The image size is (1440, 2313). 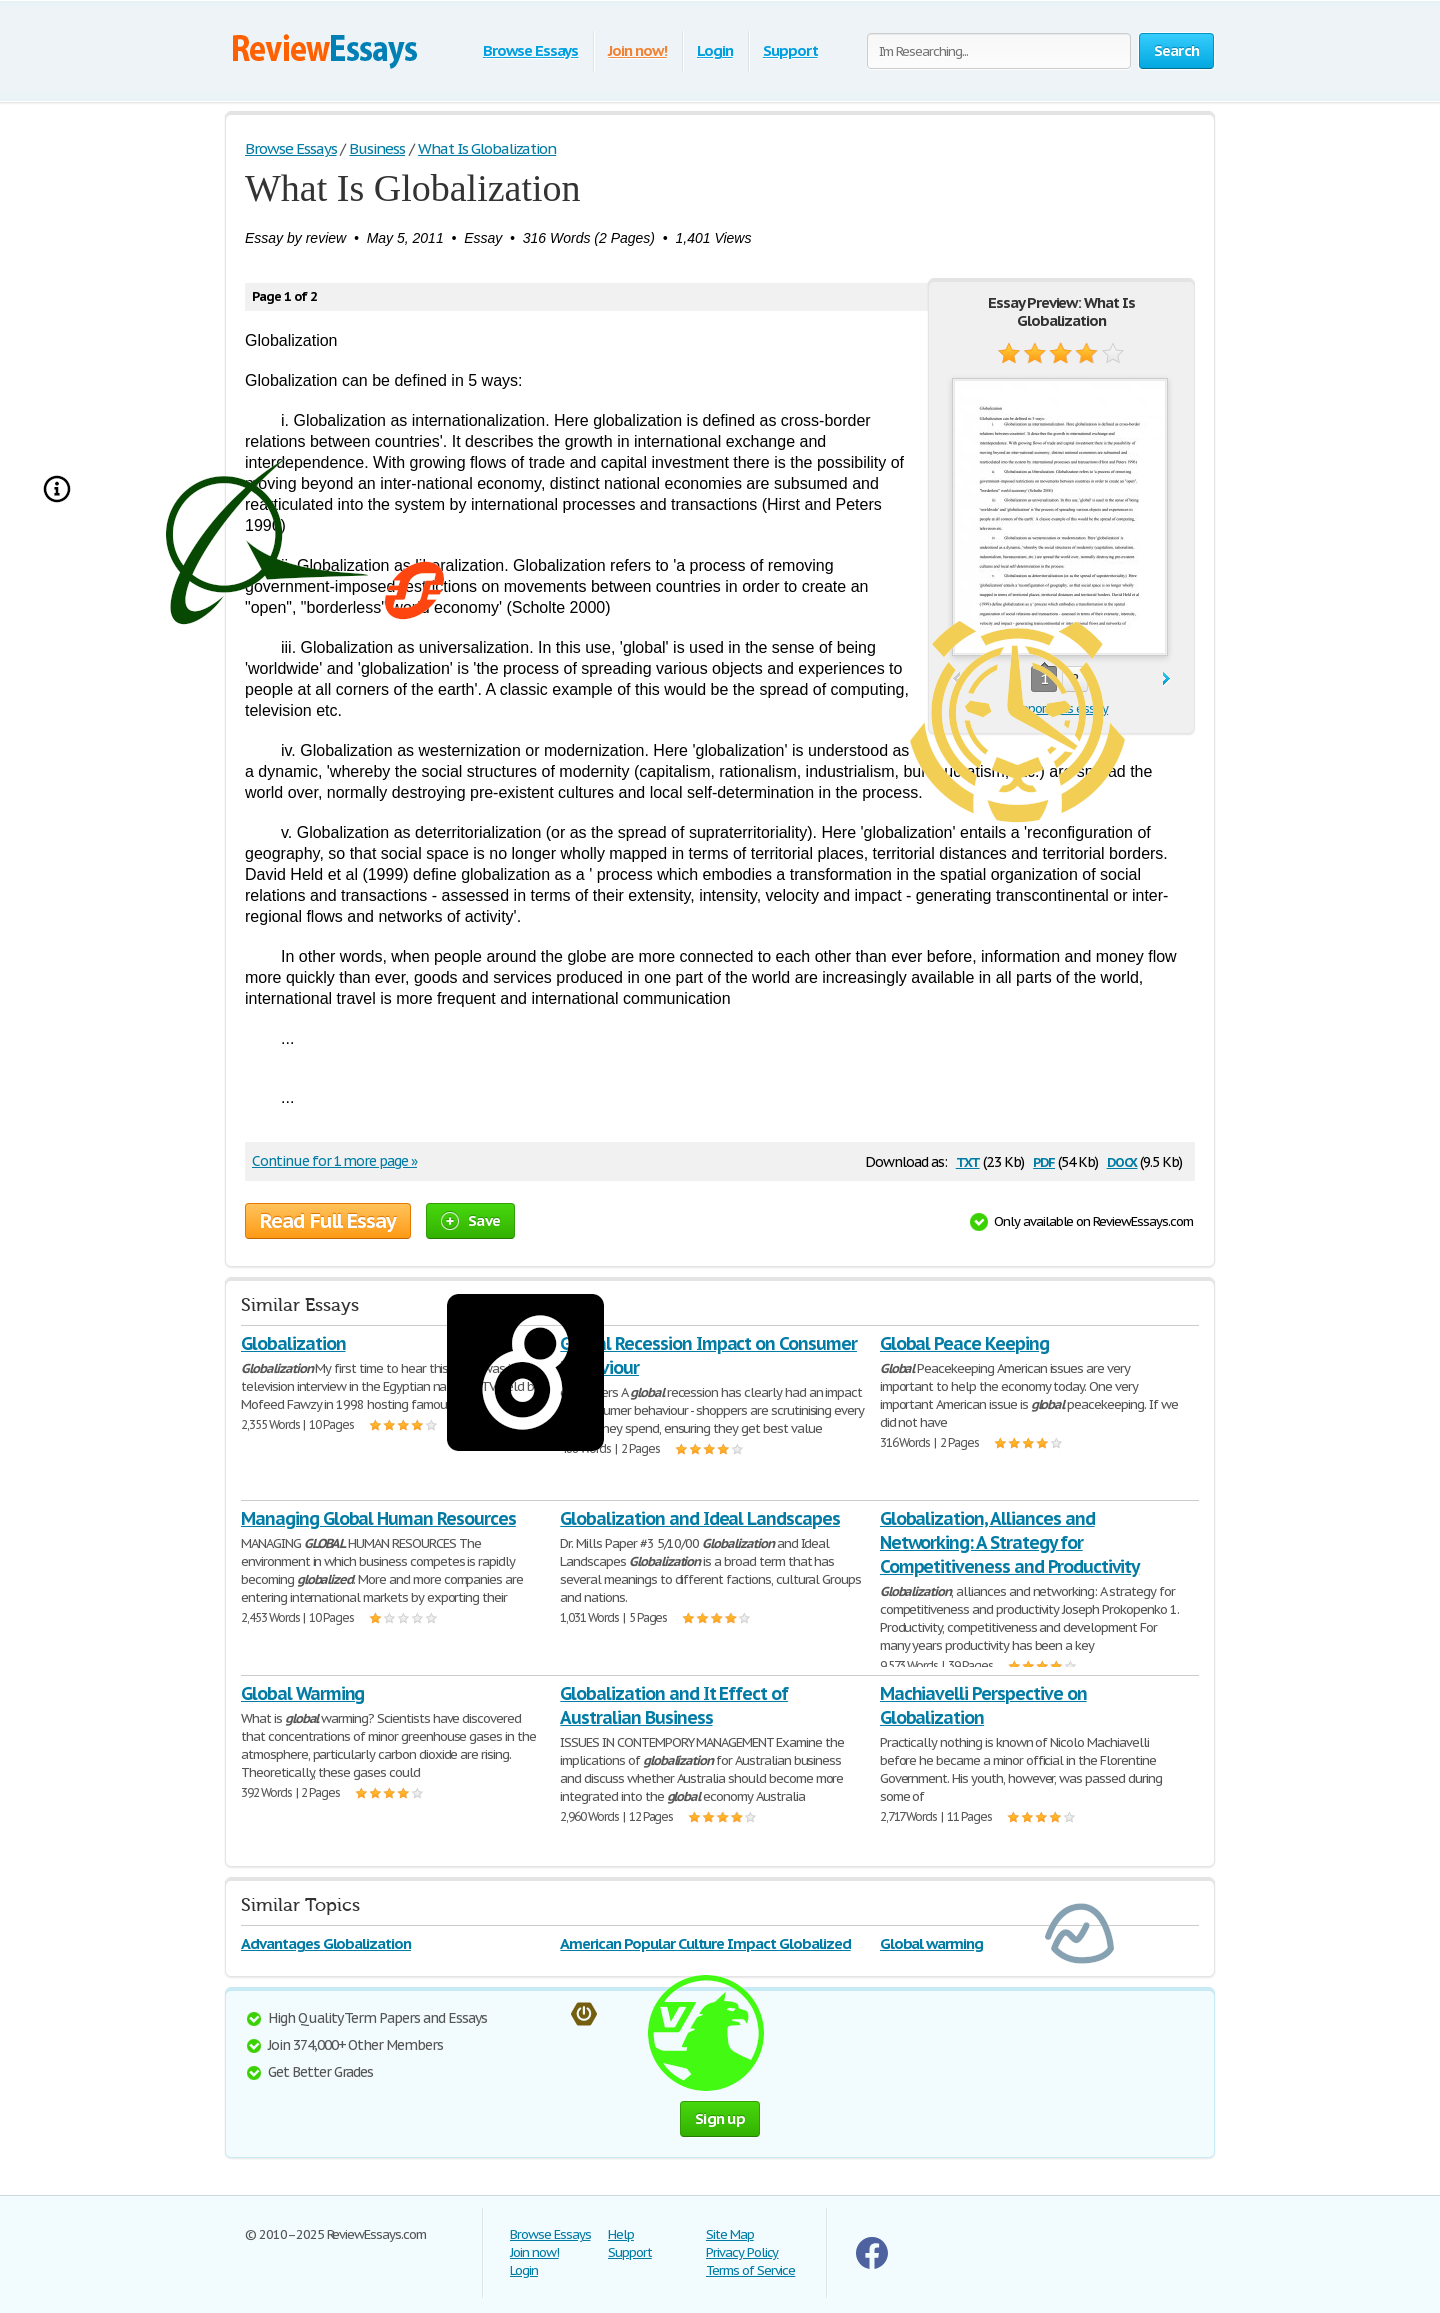 I want to click on view more information or details, so click(x=57, y=489).